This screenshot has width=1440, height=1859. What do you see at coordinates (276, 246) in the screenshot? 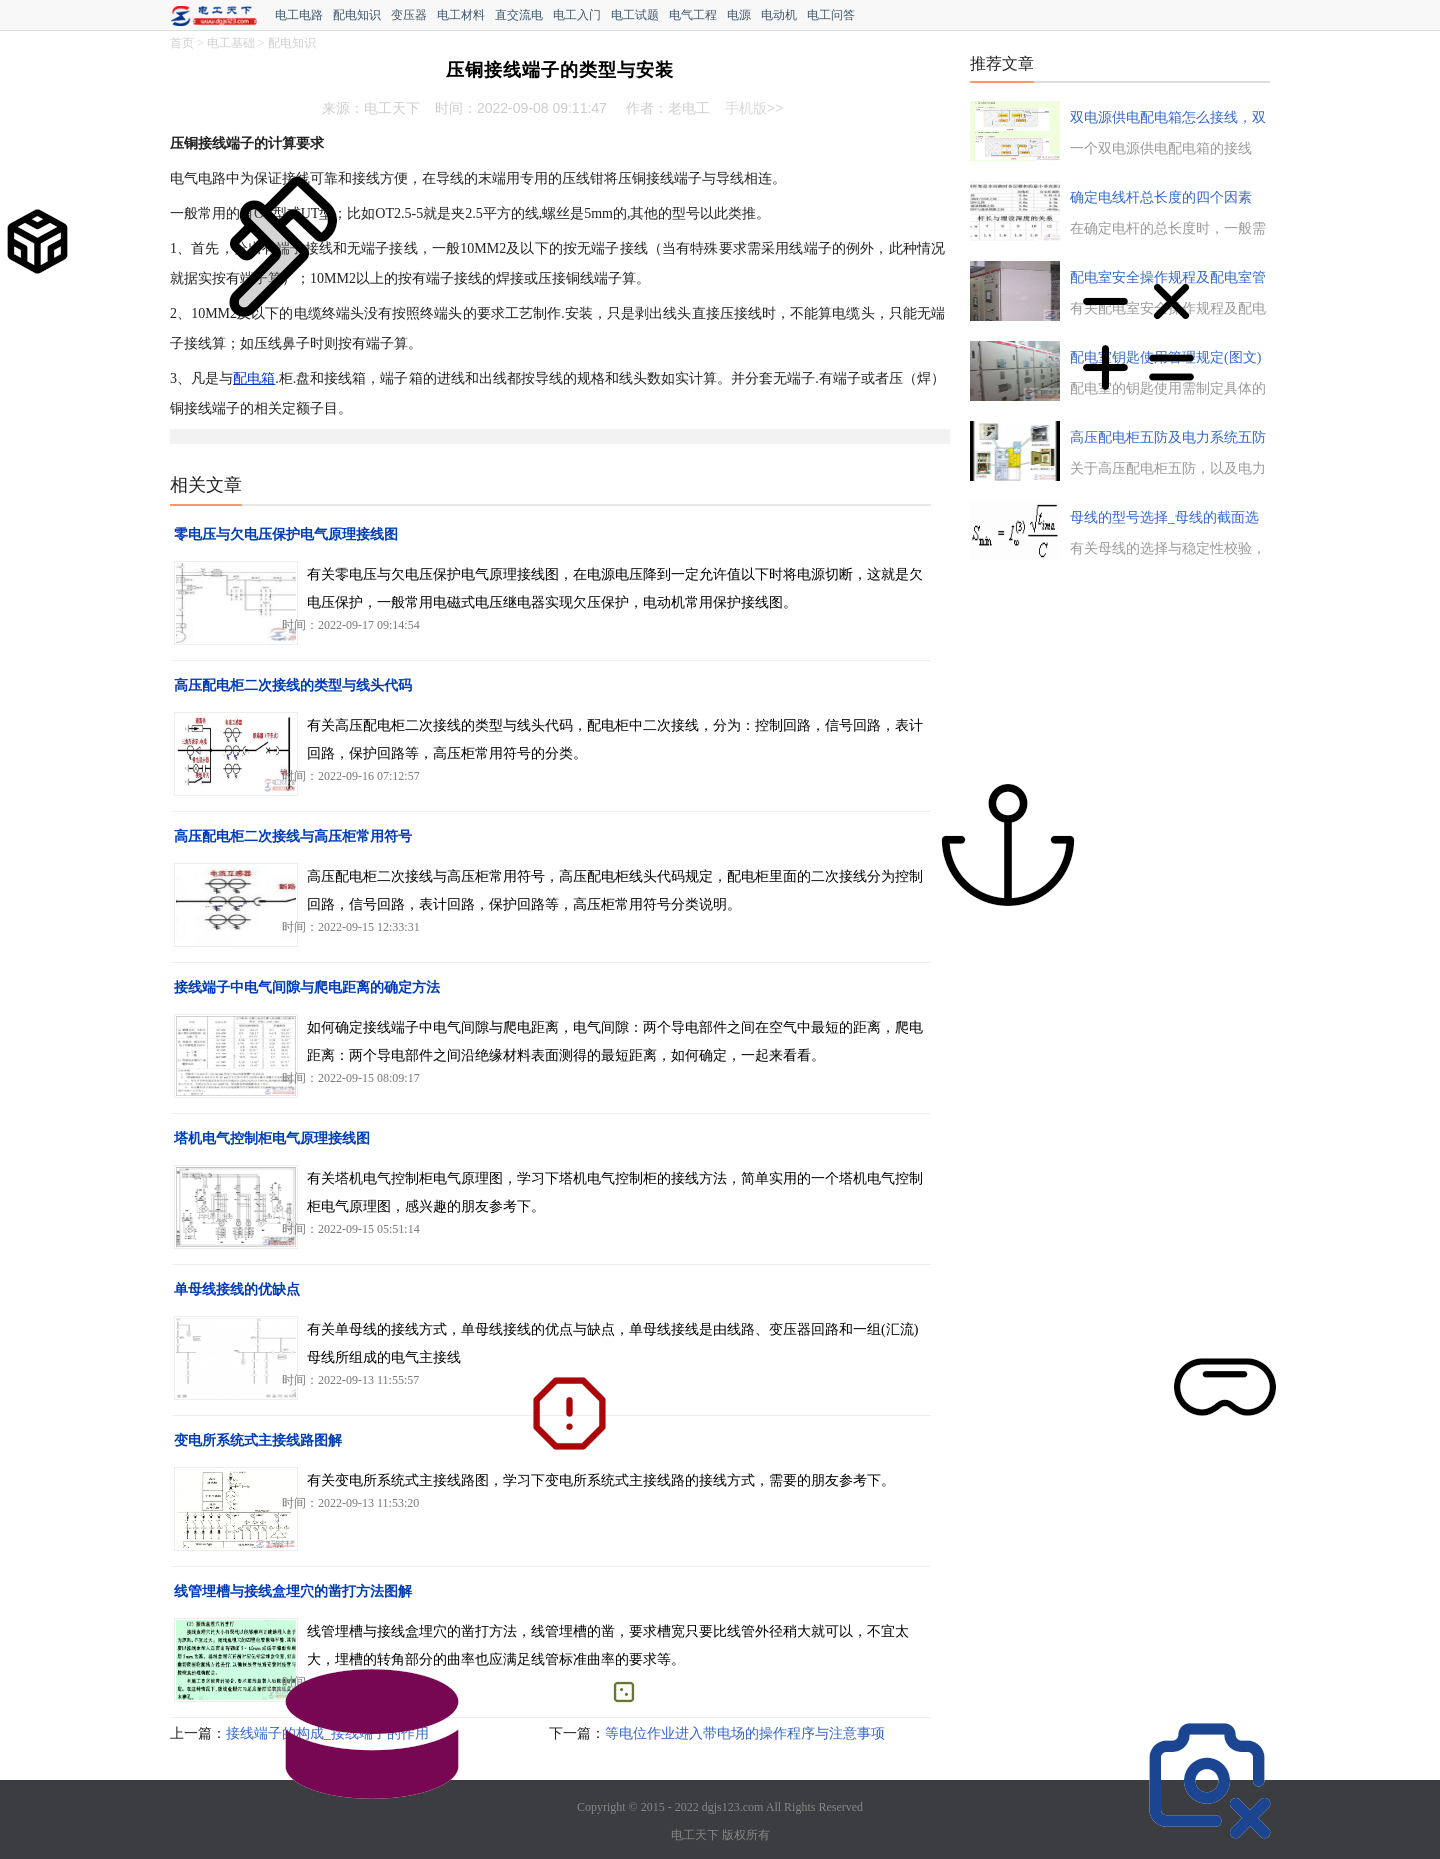
I see `access tools or settings` at bounding box center [276, 246].